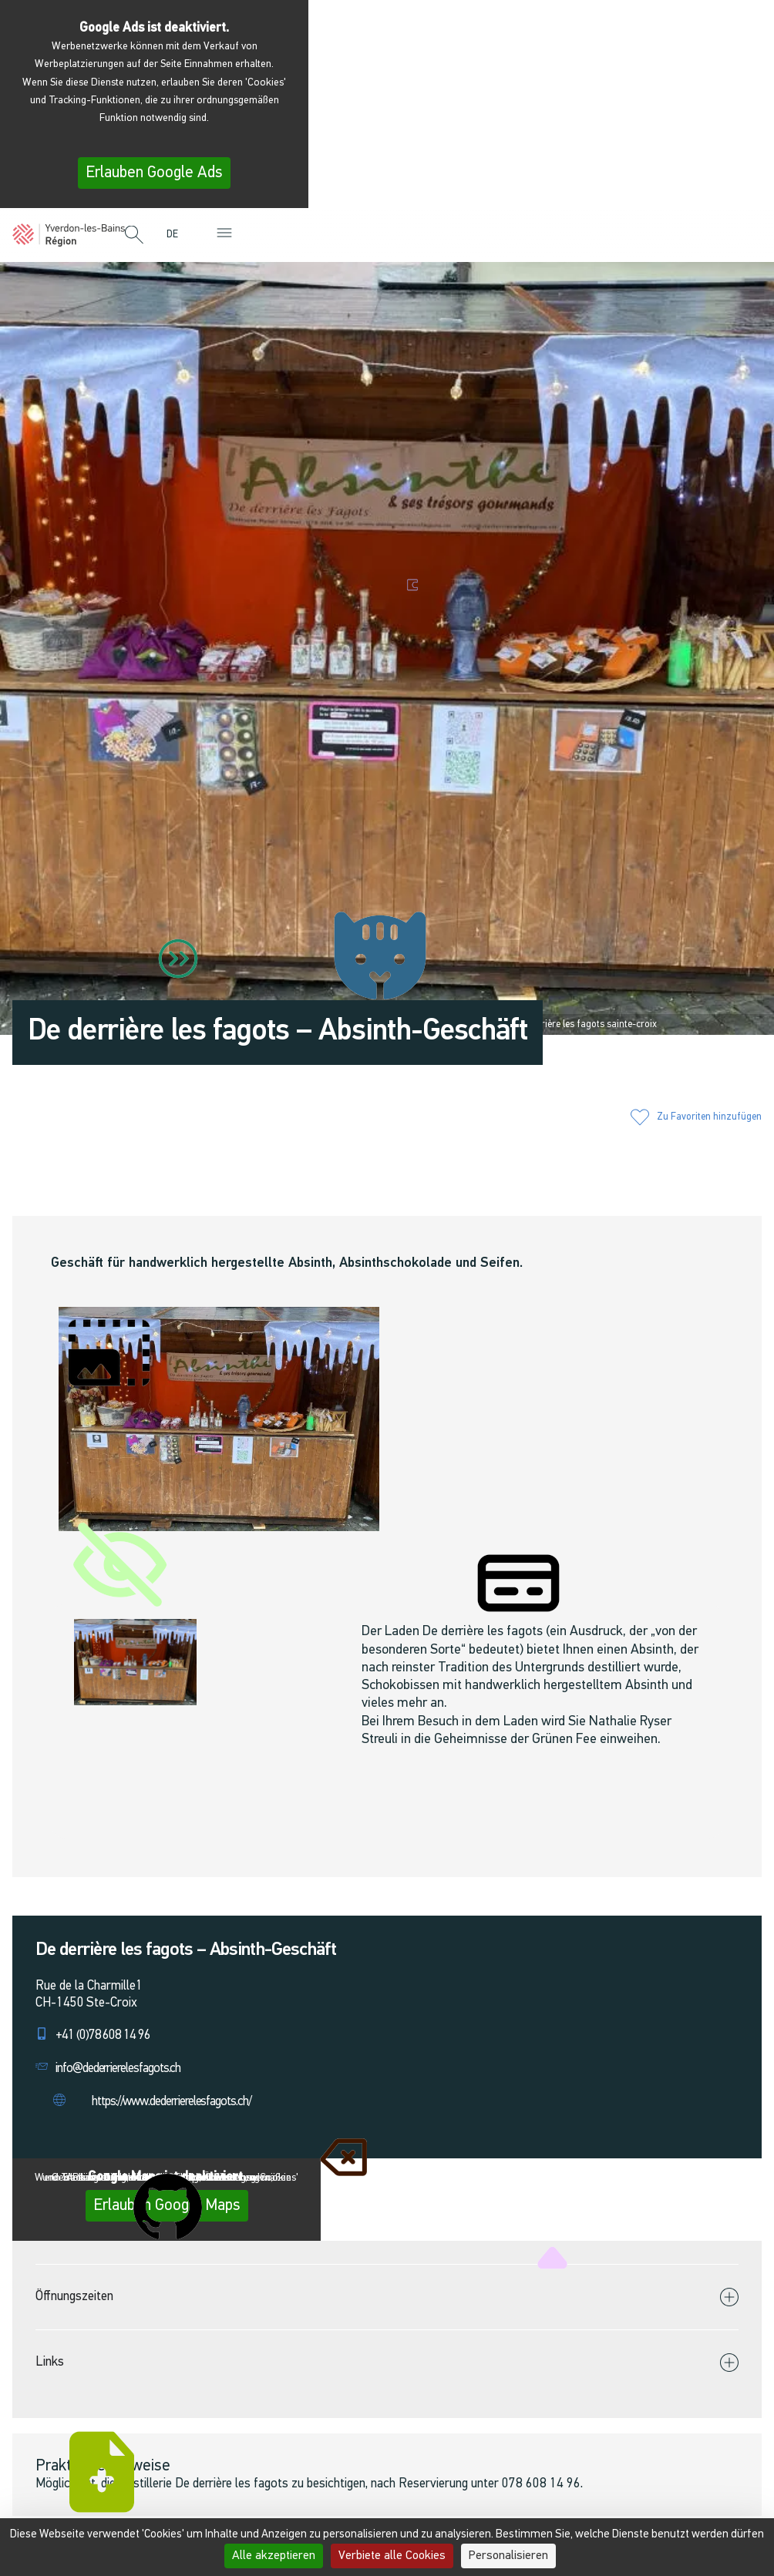 The image size is (774, 2576). What do you see at coordinates (109, 1352) in the screenshot?
I see `resize image to large format` at bounding box center [109, 1352].